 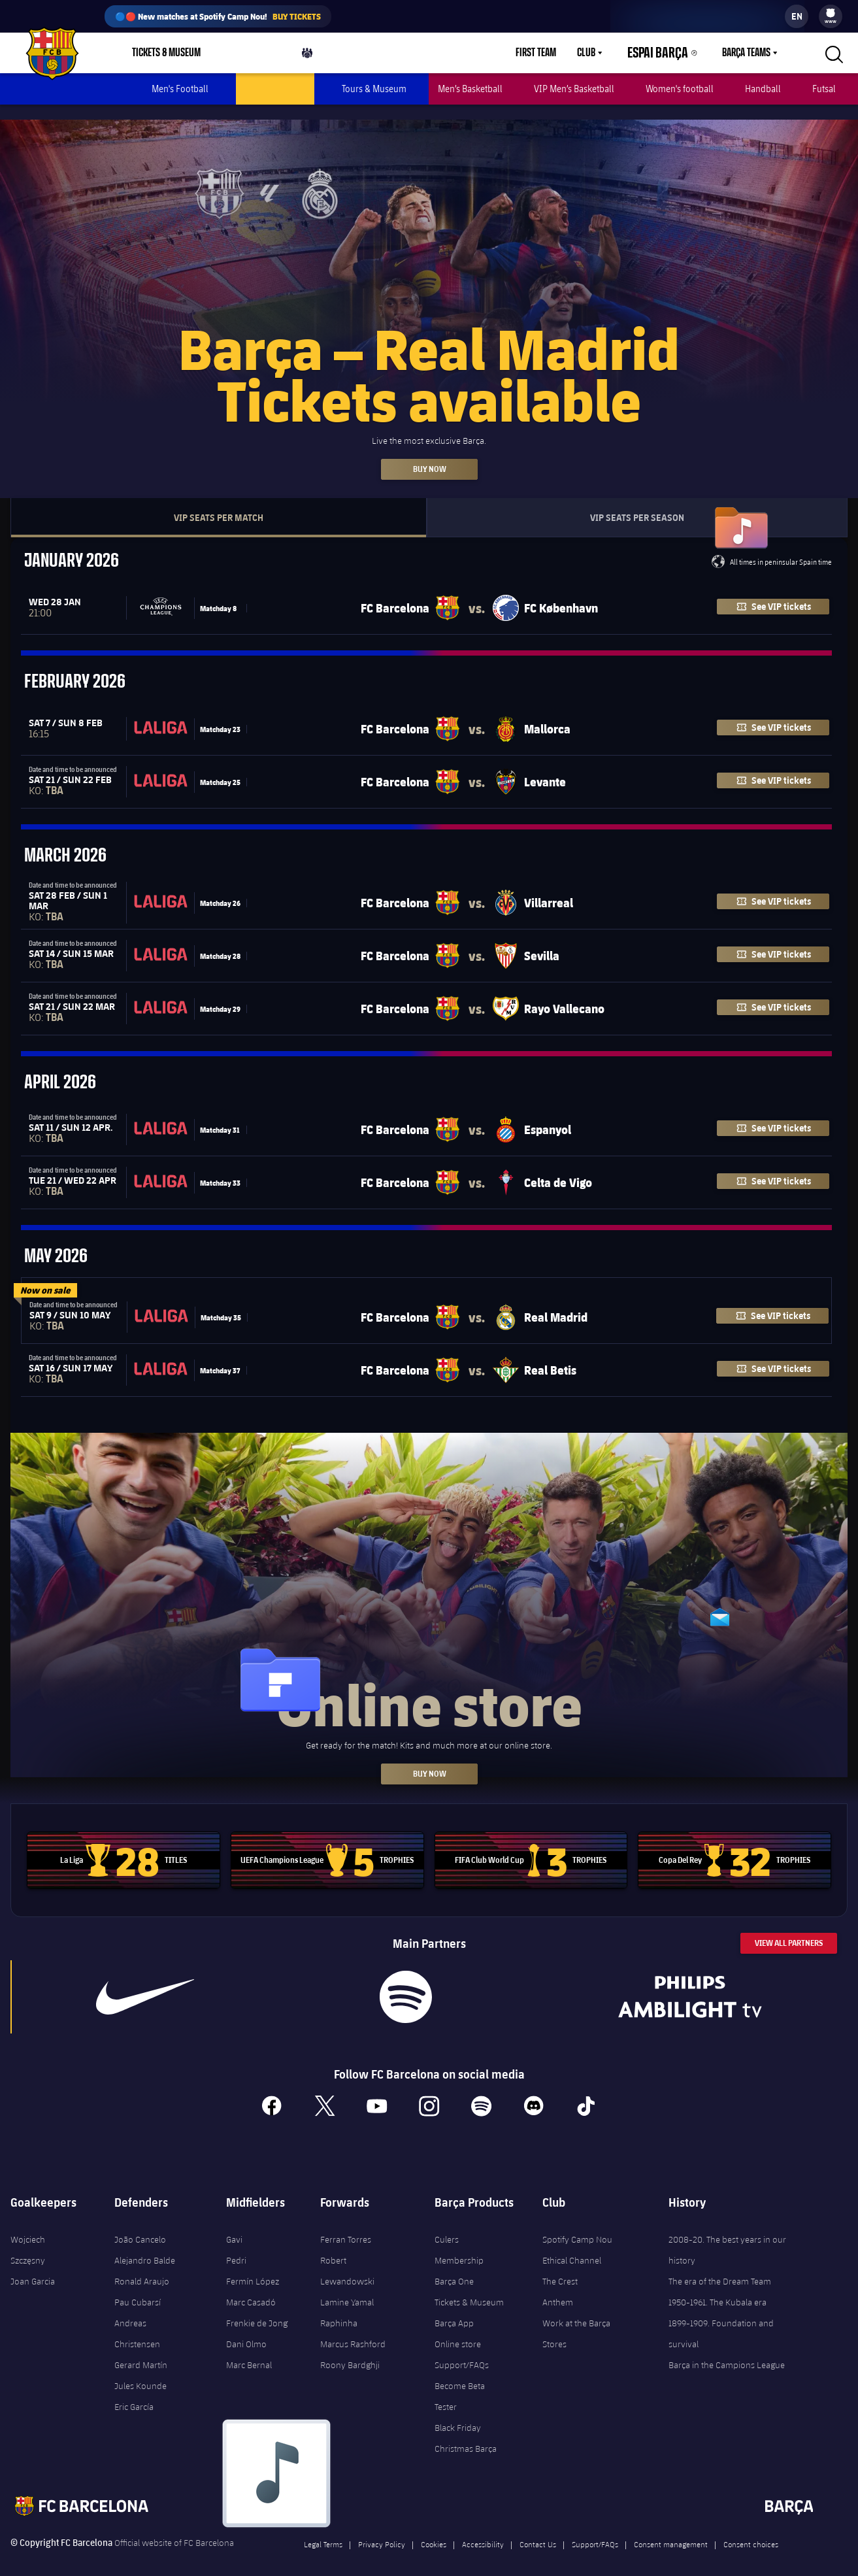 I want to click on open wondershare pdfreader documents folder, so click(x=280, y=1682).